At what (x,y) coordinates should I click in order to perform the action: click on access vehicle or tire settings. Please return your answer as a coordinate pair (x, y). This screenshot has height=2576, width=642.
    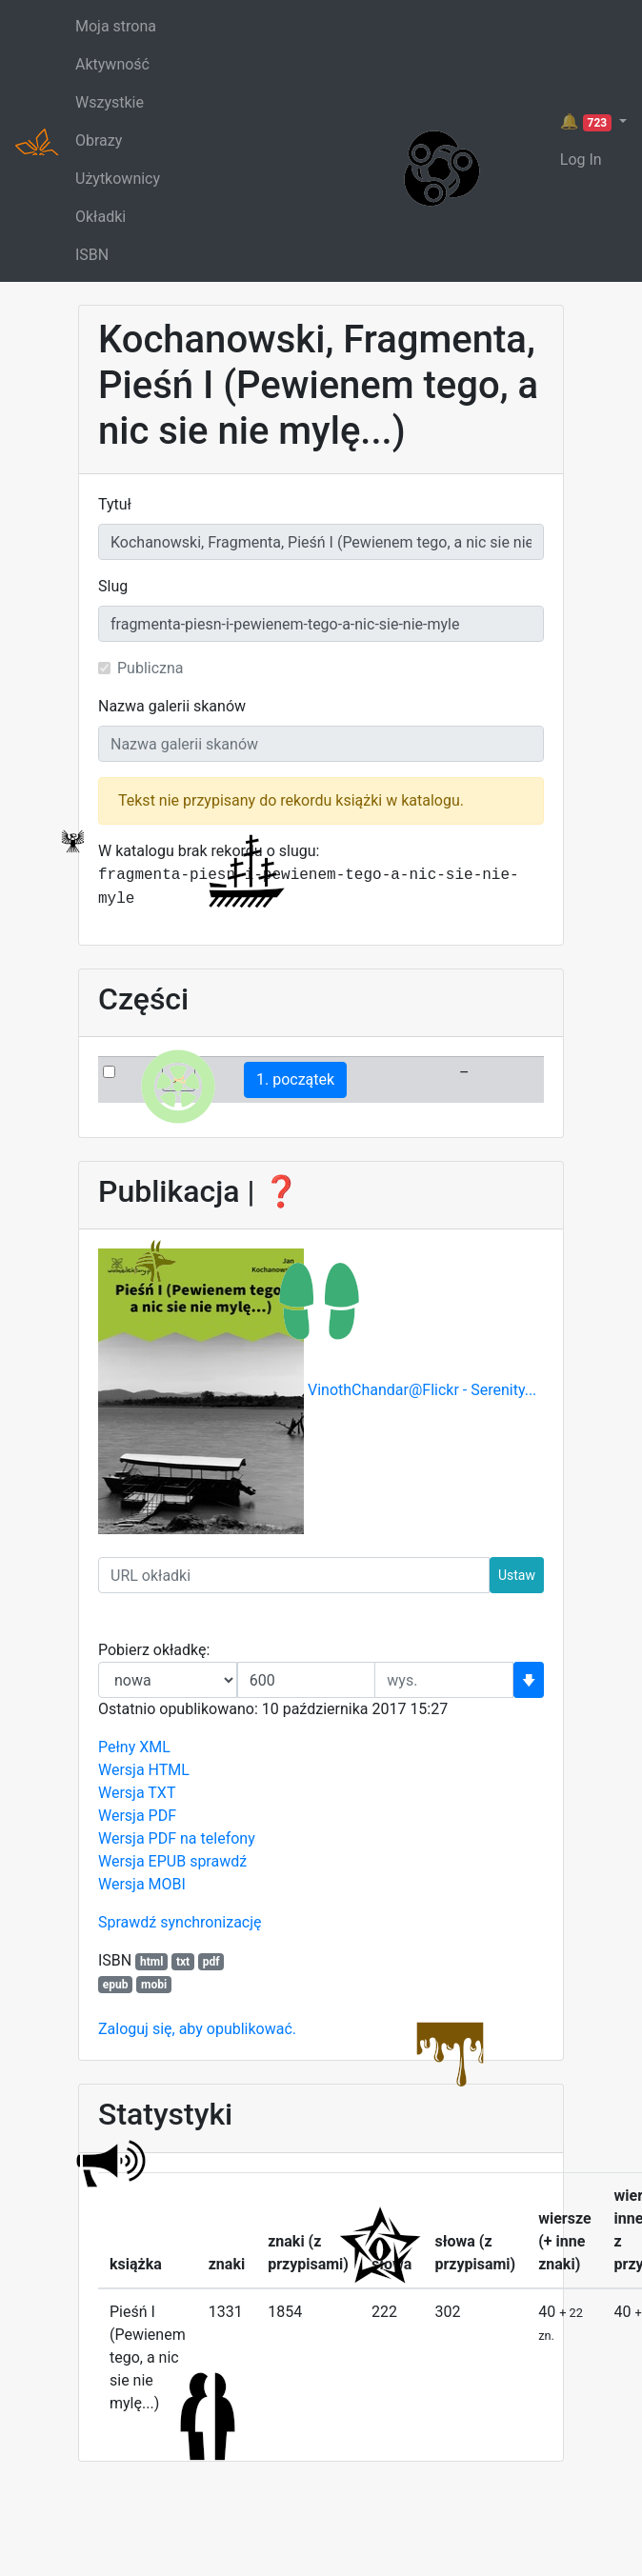
    Looking at the image, I should click on (178, 1087).